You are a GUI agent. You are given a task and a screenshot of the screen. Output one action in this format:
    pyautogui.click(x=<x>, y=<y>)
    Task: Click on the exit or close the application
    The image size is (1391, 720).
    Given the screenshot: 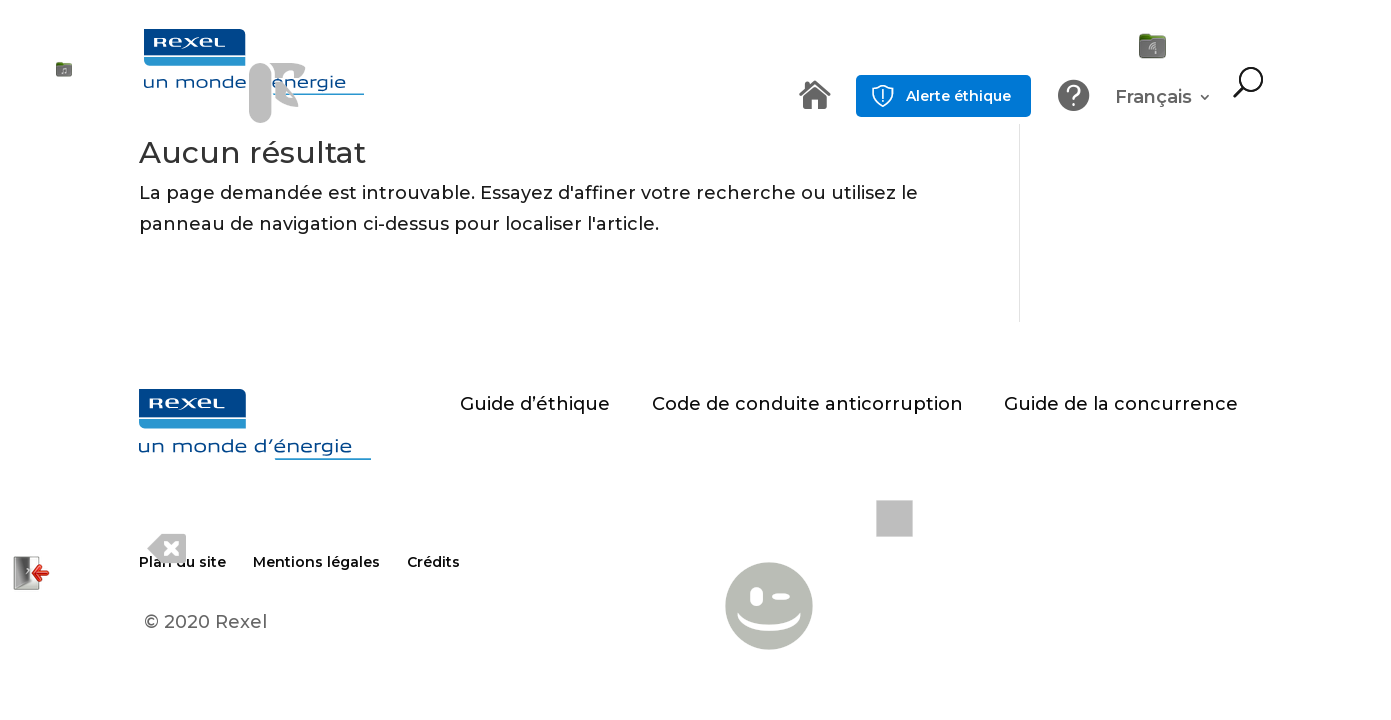 What is the action you would take?
    pyautogui.click(x=31, y=573)
    